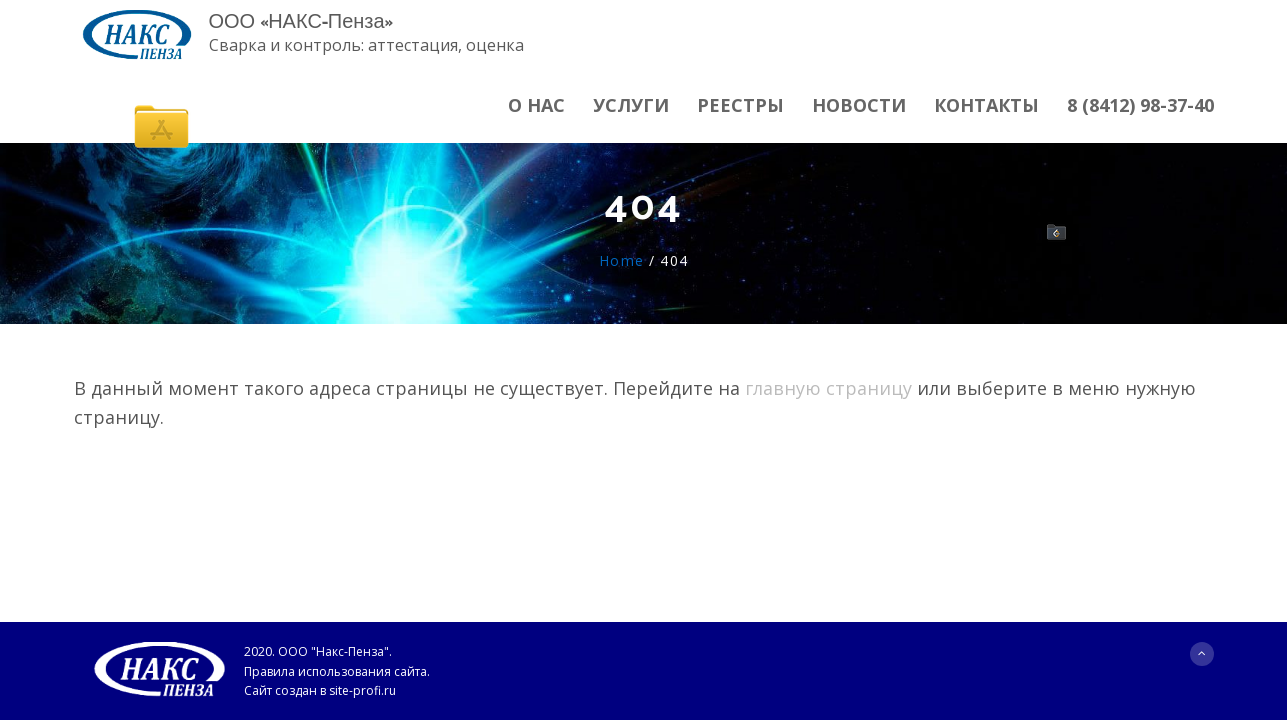 Image resolution: width=1287 pixels, height=720 pixels. I want to click on open your leetcode practice files folder, so click(1056, 232).